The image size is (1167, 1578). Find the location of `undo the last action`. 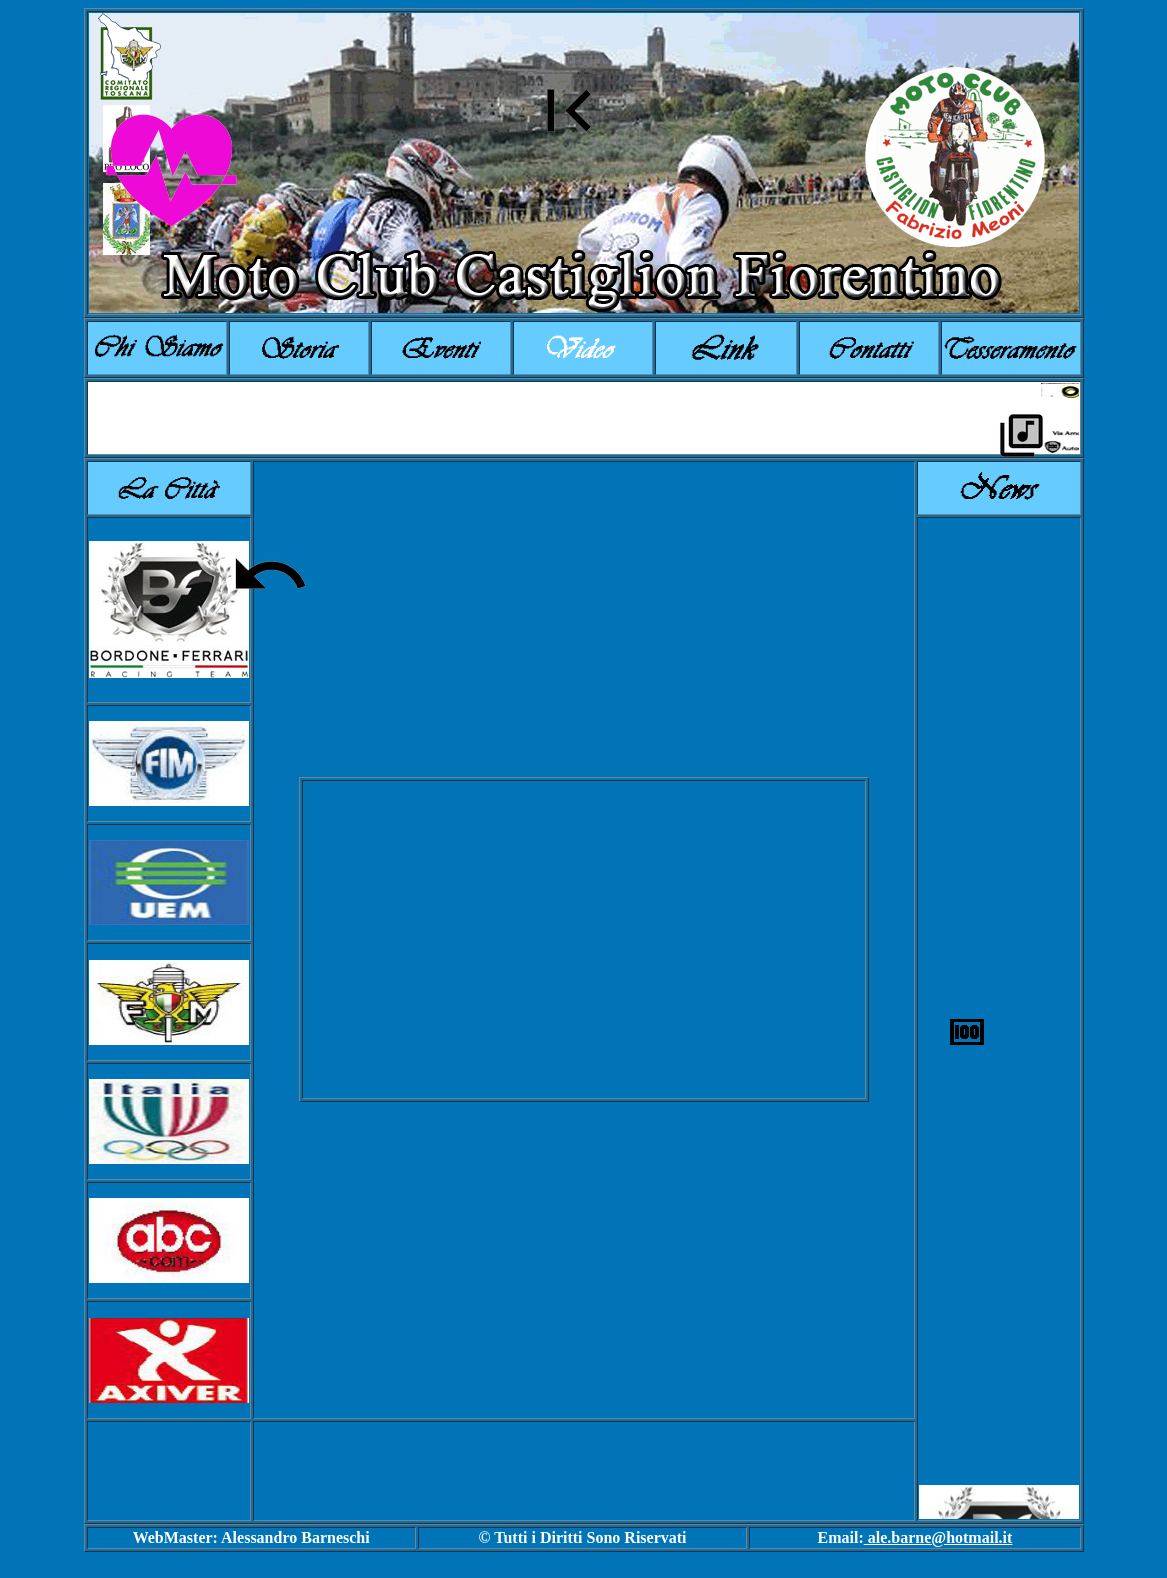

undo the last action is located at coordinates (270, 575).